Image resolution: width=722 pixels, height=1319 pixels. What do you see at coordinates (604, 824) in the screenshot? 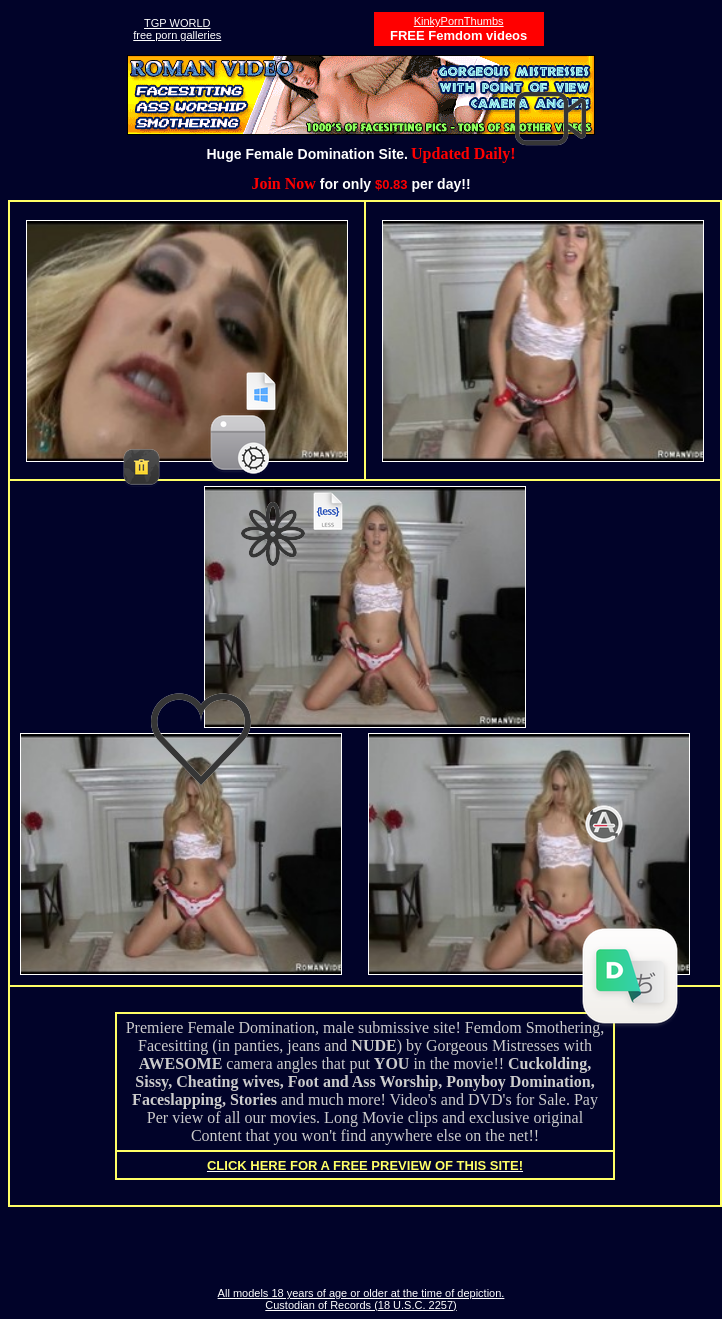
I see `check for available software updates` at bounding box center [604, 824].